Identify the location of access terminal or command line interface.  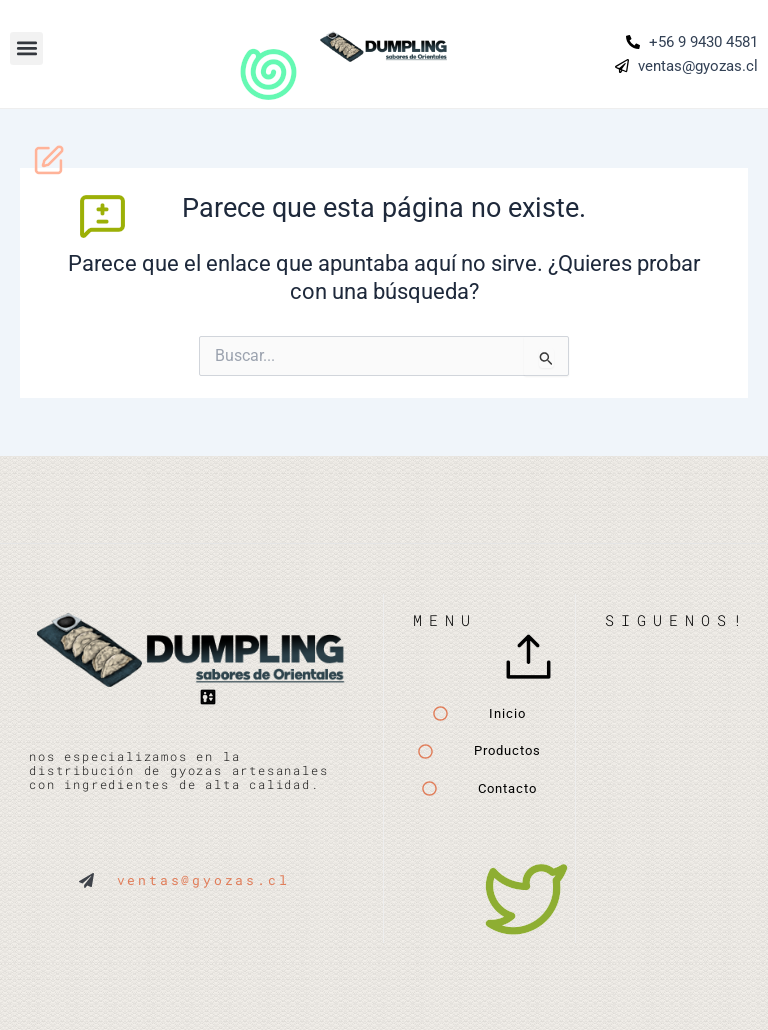
(268, 74).